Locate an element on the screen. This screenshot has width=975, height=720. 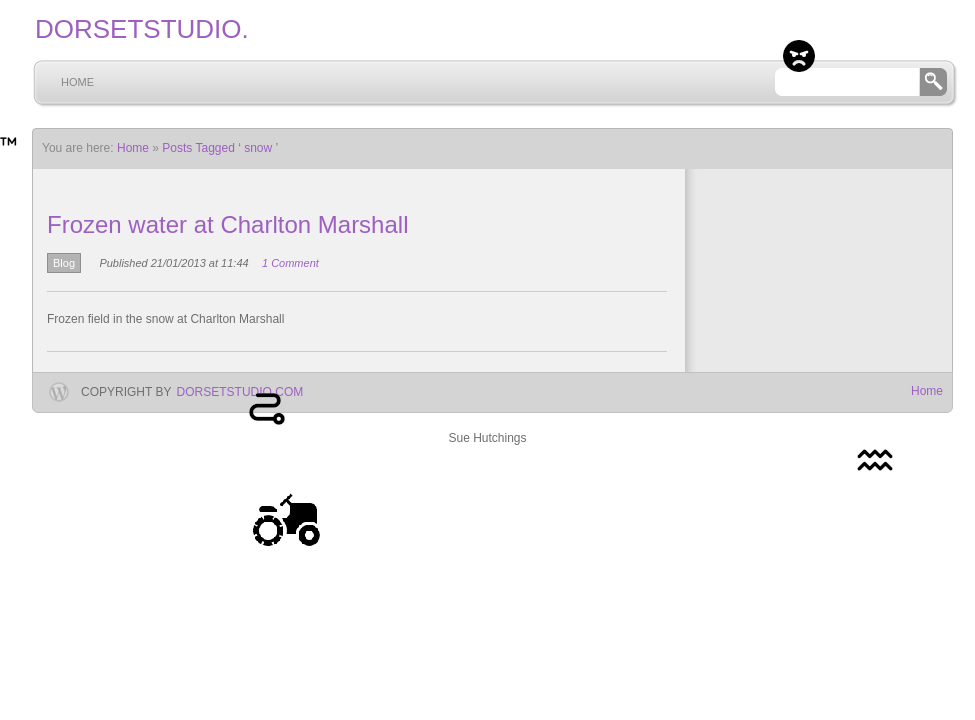
view or edit a route path is located at coordinates (267, 407).